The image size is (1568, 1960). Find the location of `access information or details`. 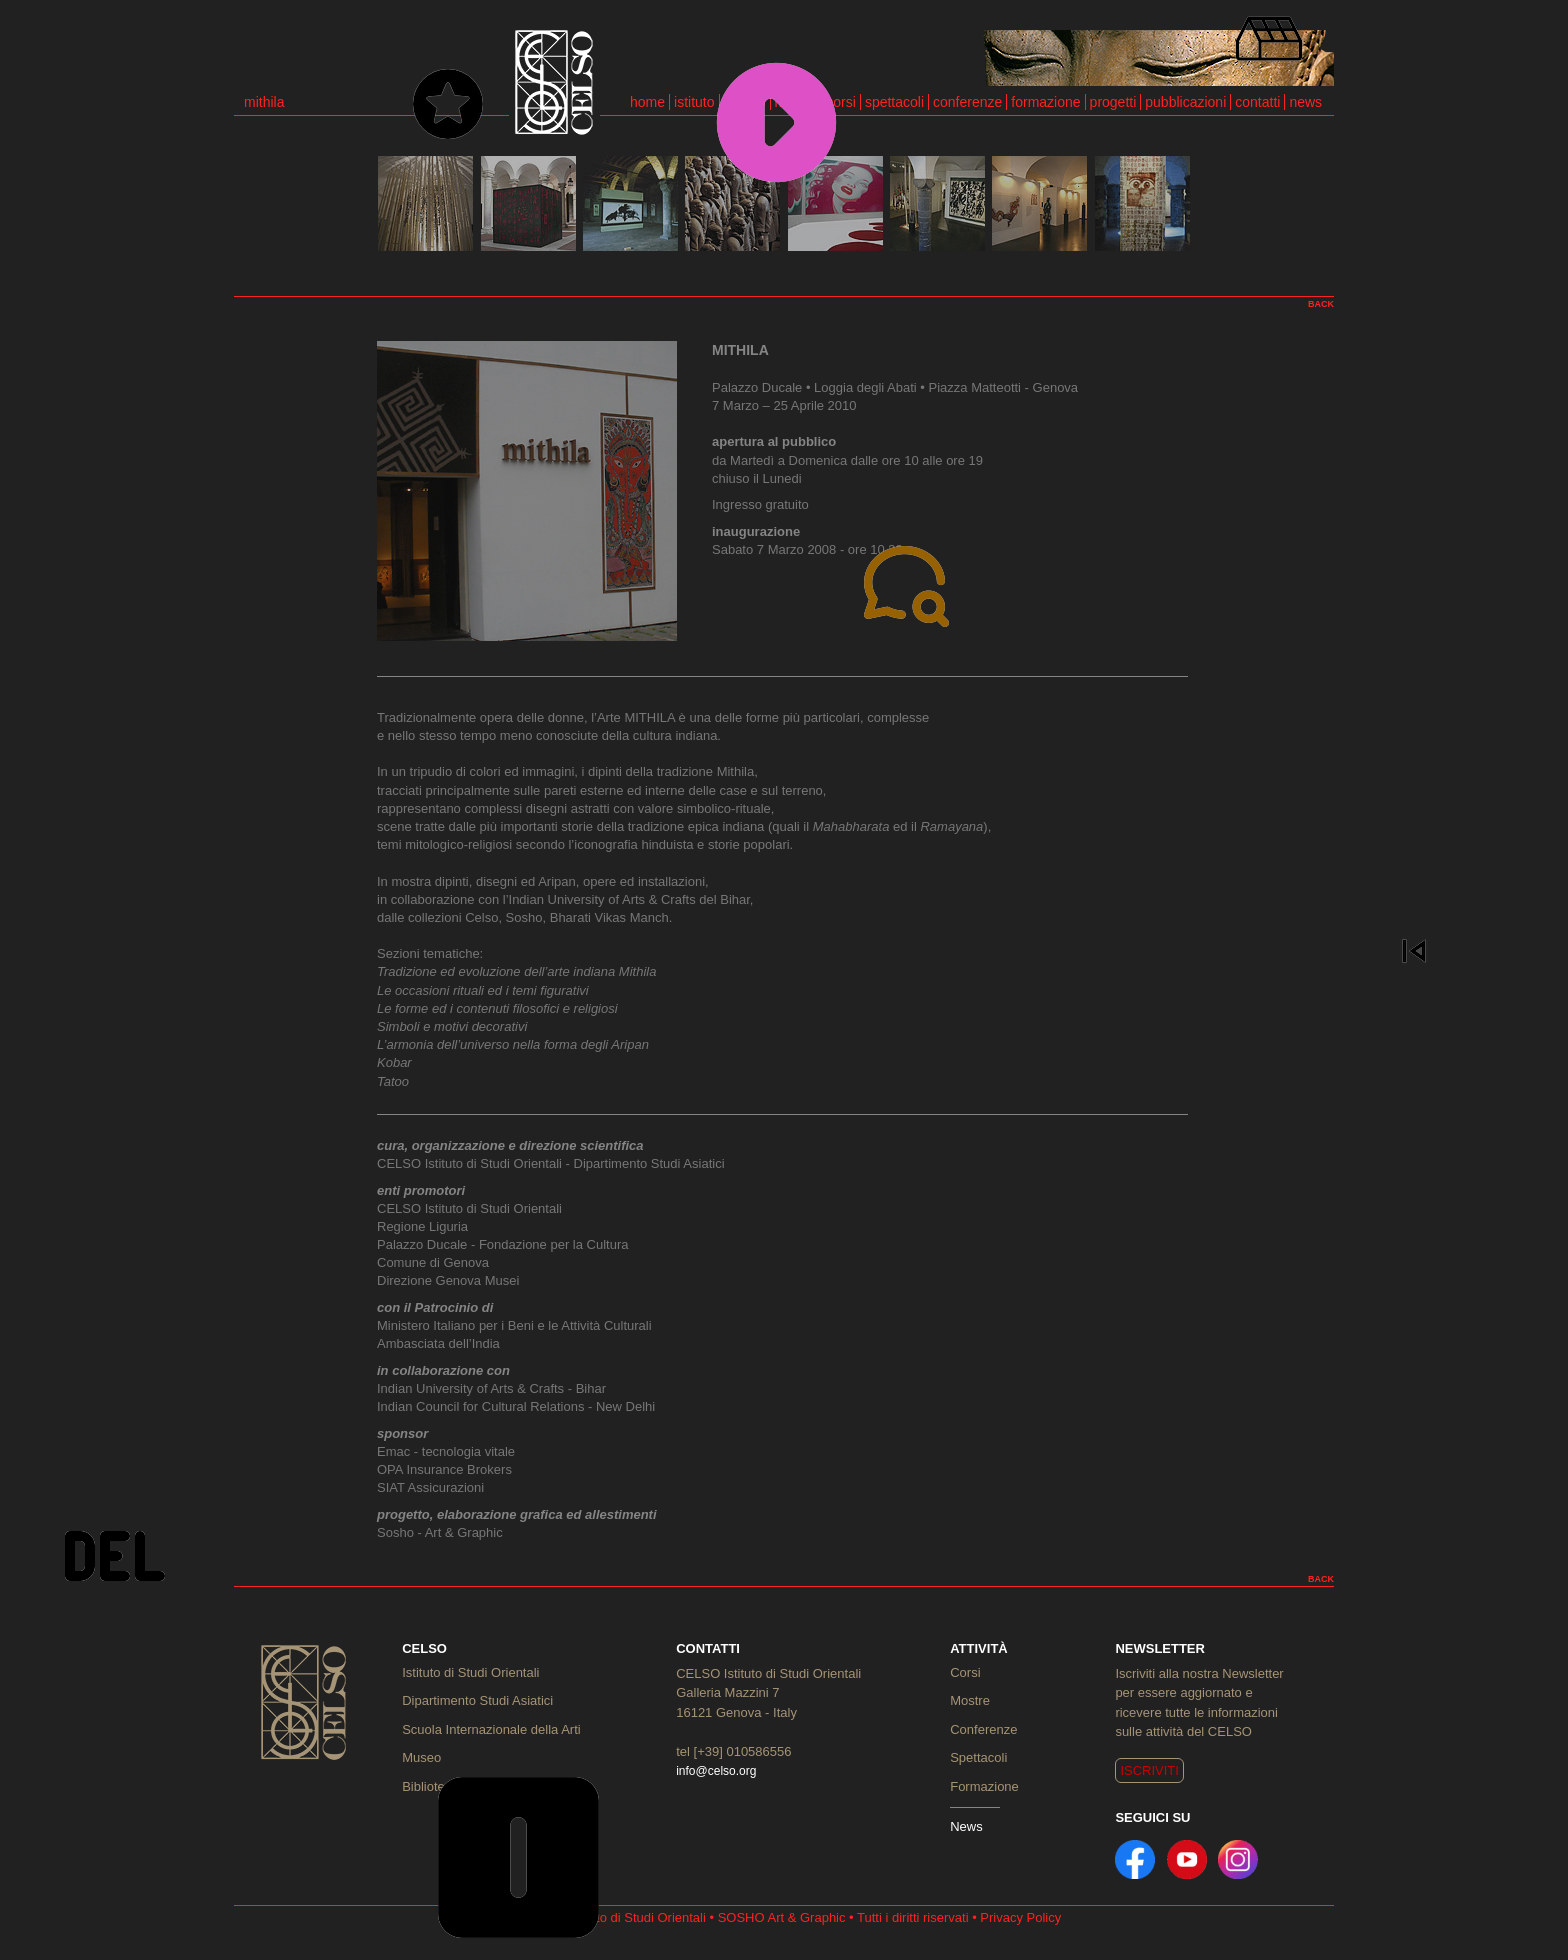

access information or details is located at coordinates (518, 1857).